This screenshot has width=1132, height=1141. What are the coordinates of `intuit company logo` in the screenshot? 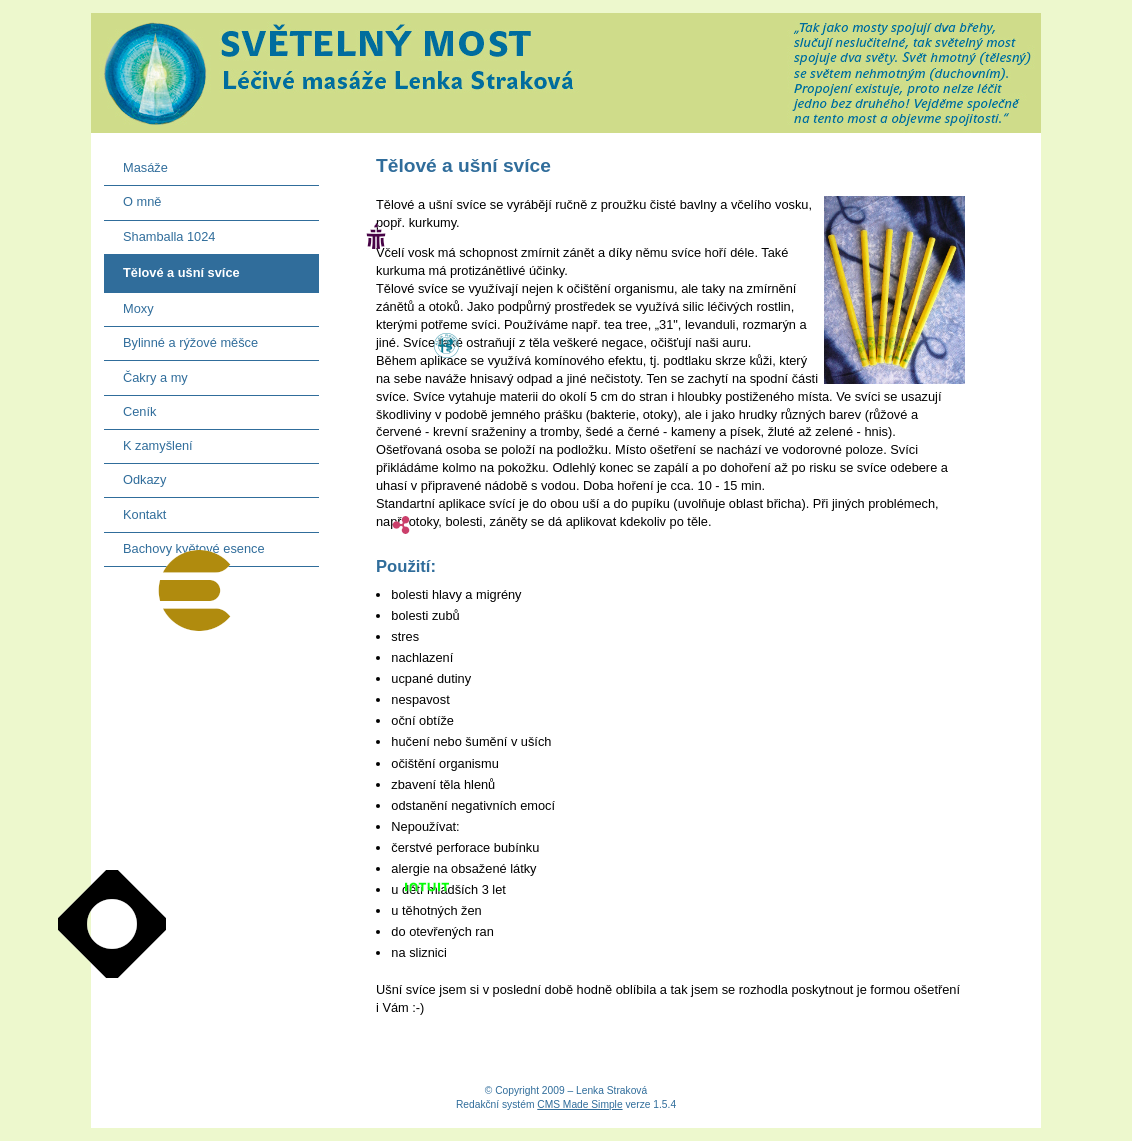 It's located at (427, 887).